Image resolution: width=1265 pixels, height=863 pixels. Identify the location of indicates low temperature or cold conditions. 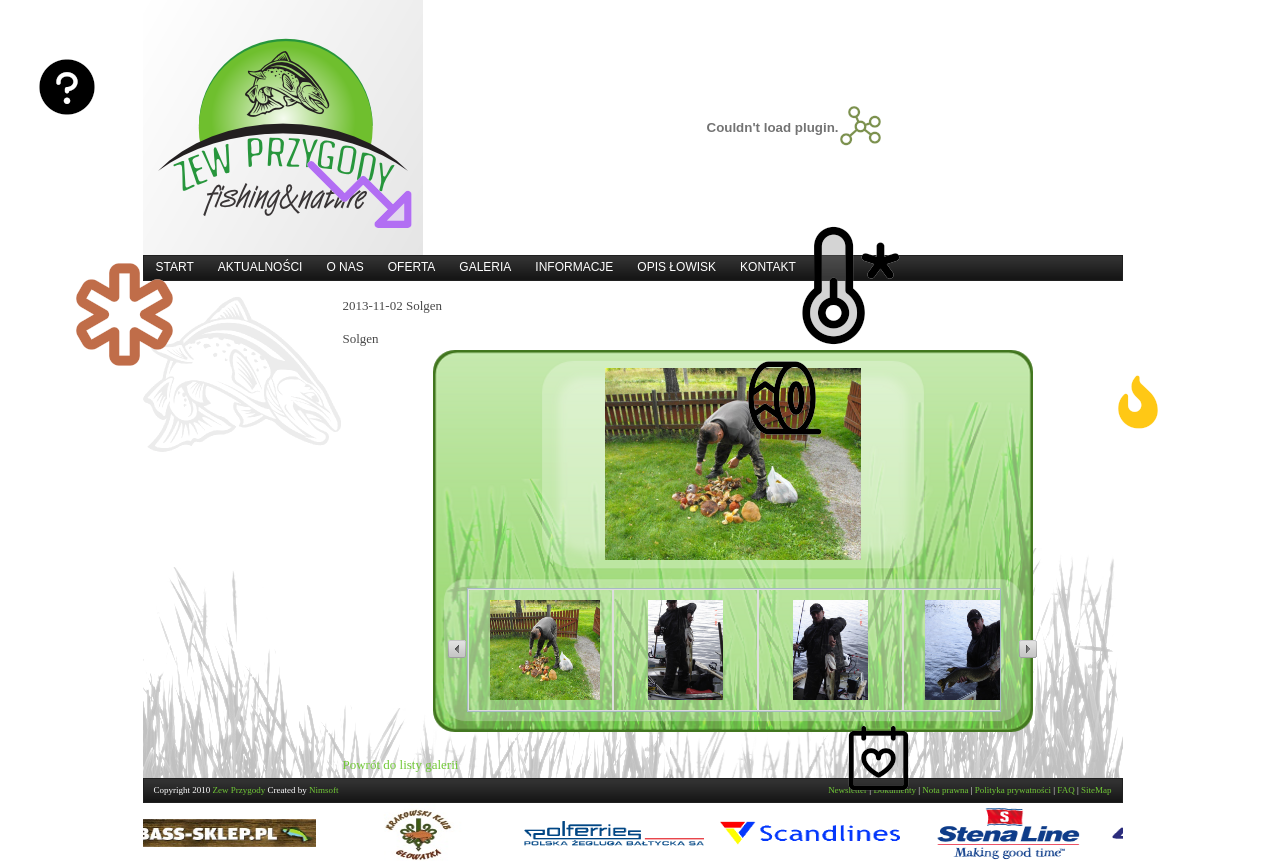
(837, 285).